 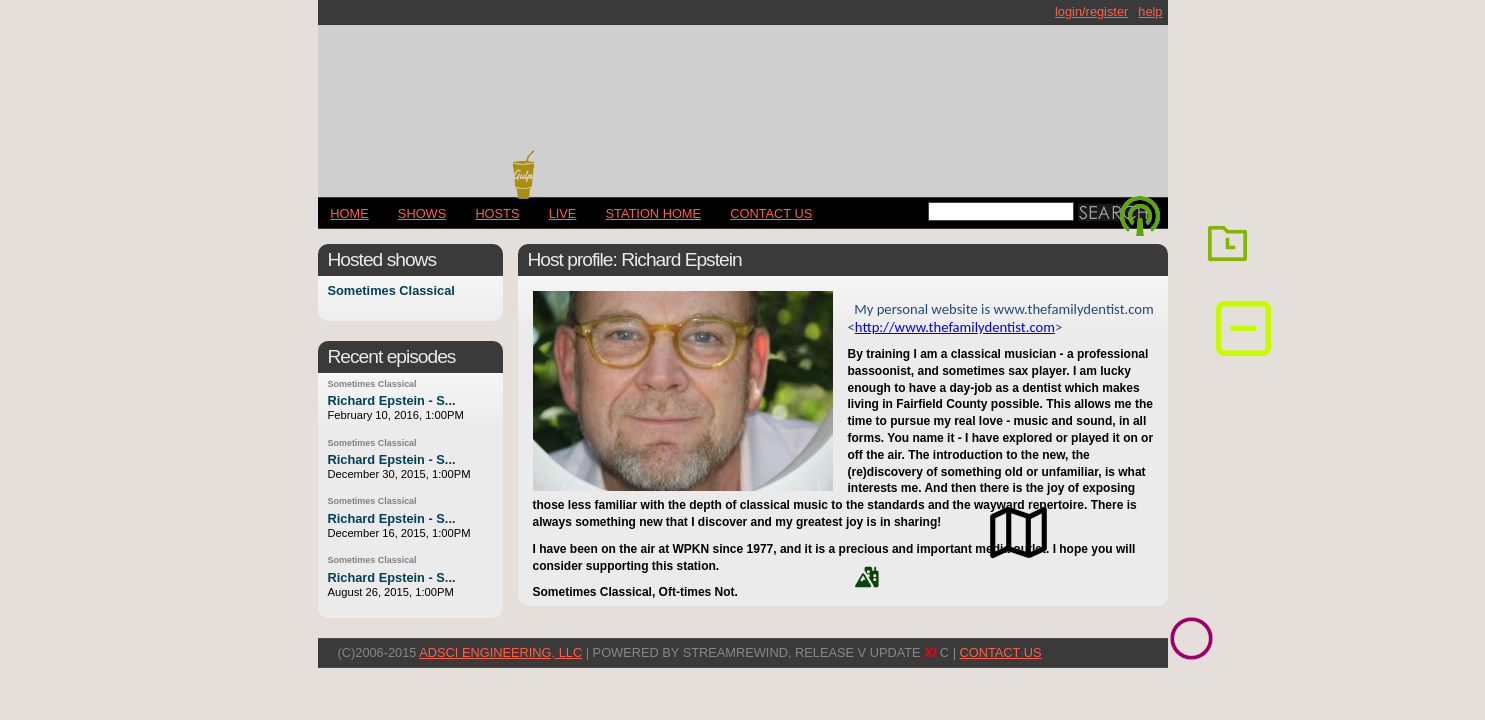 What do you see at coordinates (1140, 216) in the screenshot?
I see `indicates network or signal strength` at bounding box center [1140, 216].